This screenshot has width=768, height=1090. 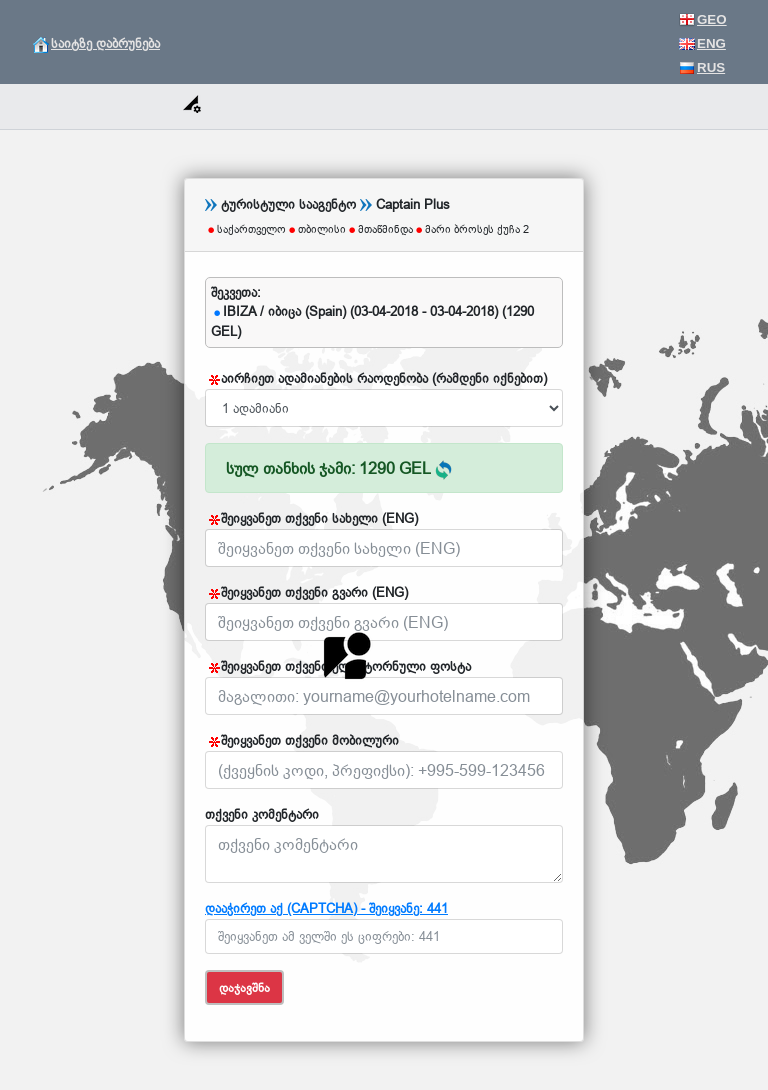 I want to click on access mobile data settings, so click(x=192, y=104).